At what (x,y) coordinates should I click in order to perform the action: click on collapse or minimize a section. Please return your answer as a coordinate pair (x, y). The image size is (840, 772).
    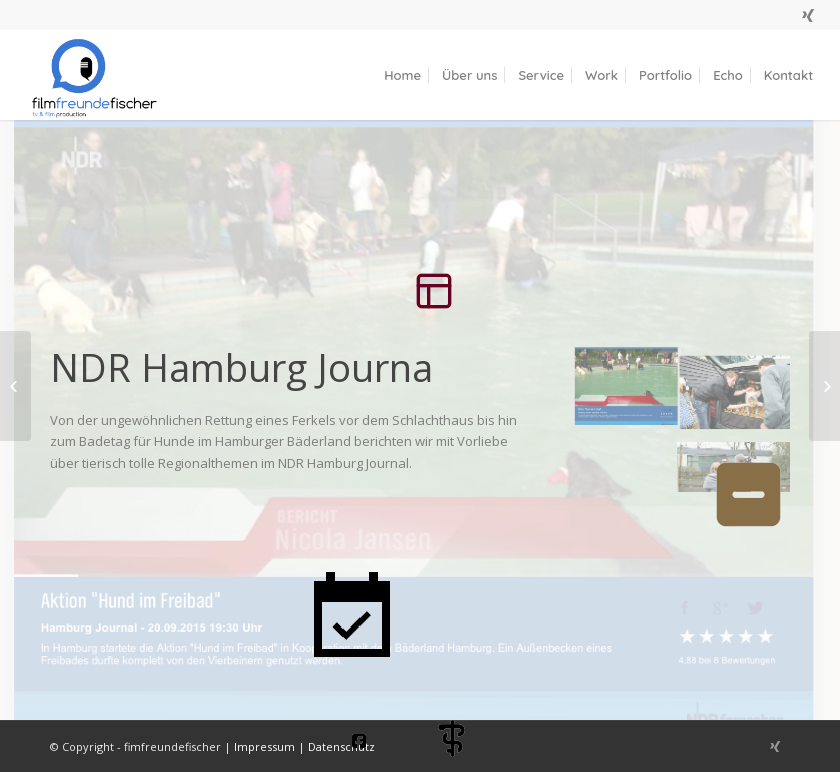
    Looking at the image, I should click on (748, 494).